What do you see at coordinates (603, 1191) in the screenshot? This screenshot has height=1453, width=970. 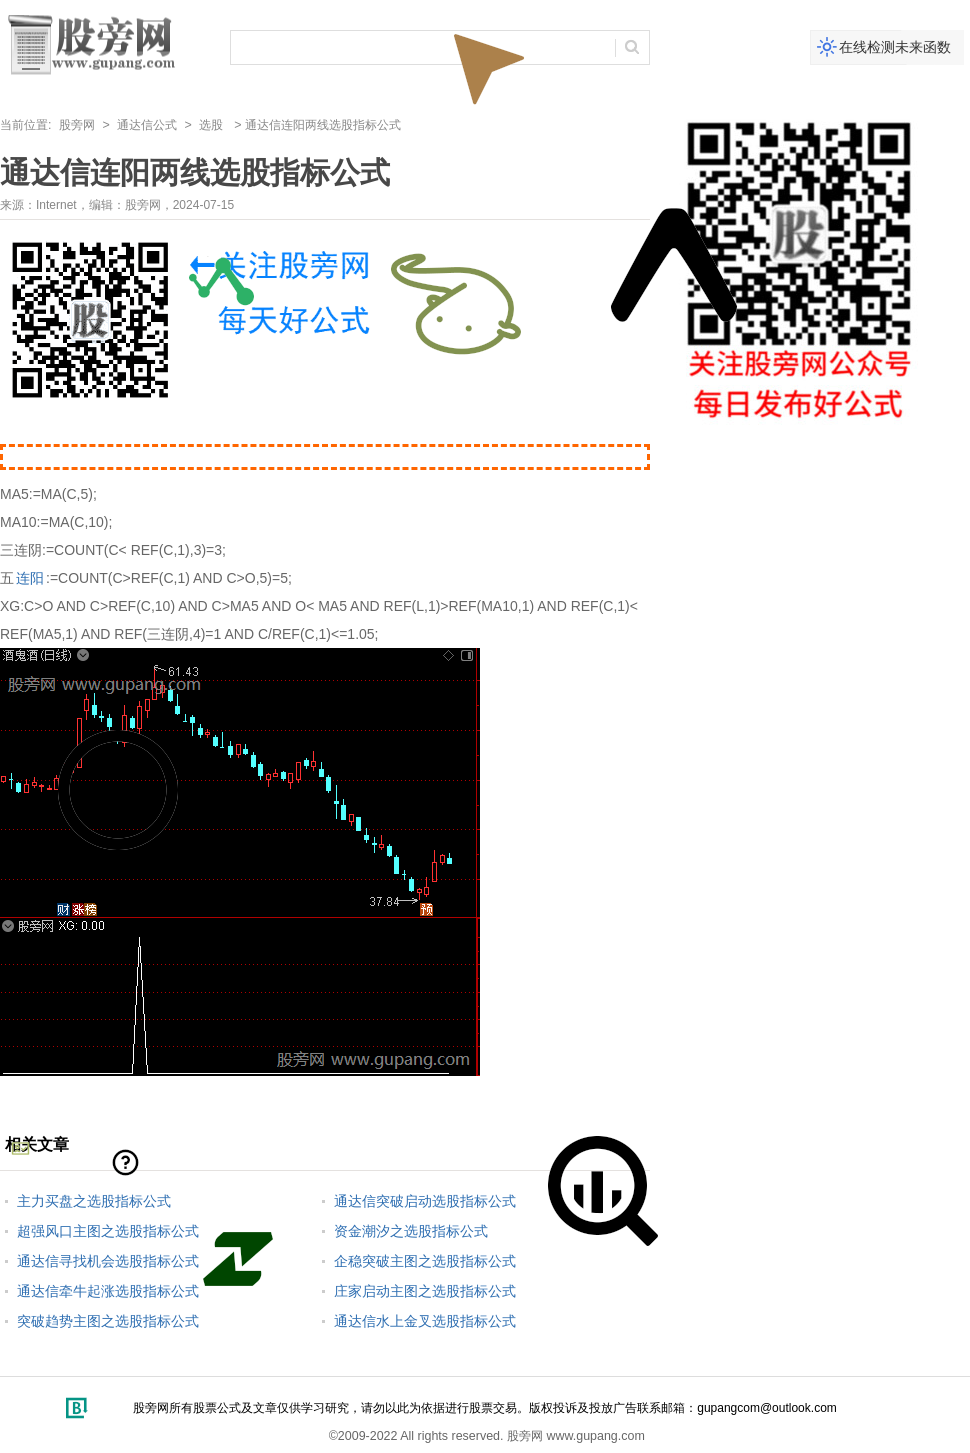 I see `access Google BigQuery data warehouse` at bounding box center [603, 1191].